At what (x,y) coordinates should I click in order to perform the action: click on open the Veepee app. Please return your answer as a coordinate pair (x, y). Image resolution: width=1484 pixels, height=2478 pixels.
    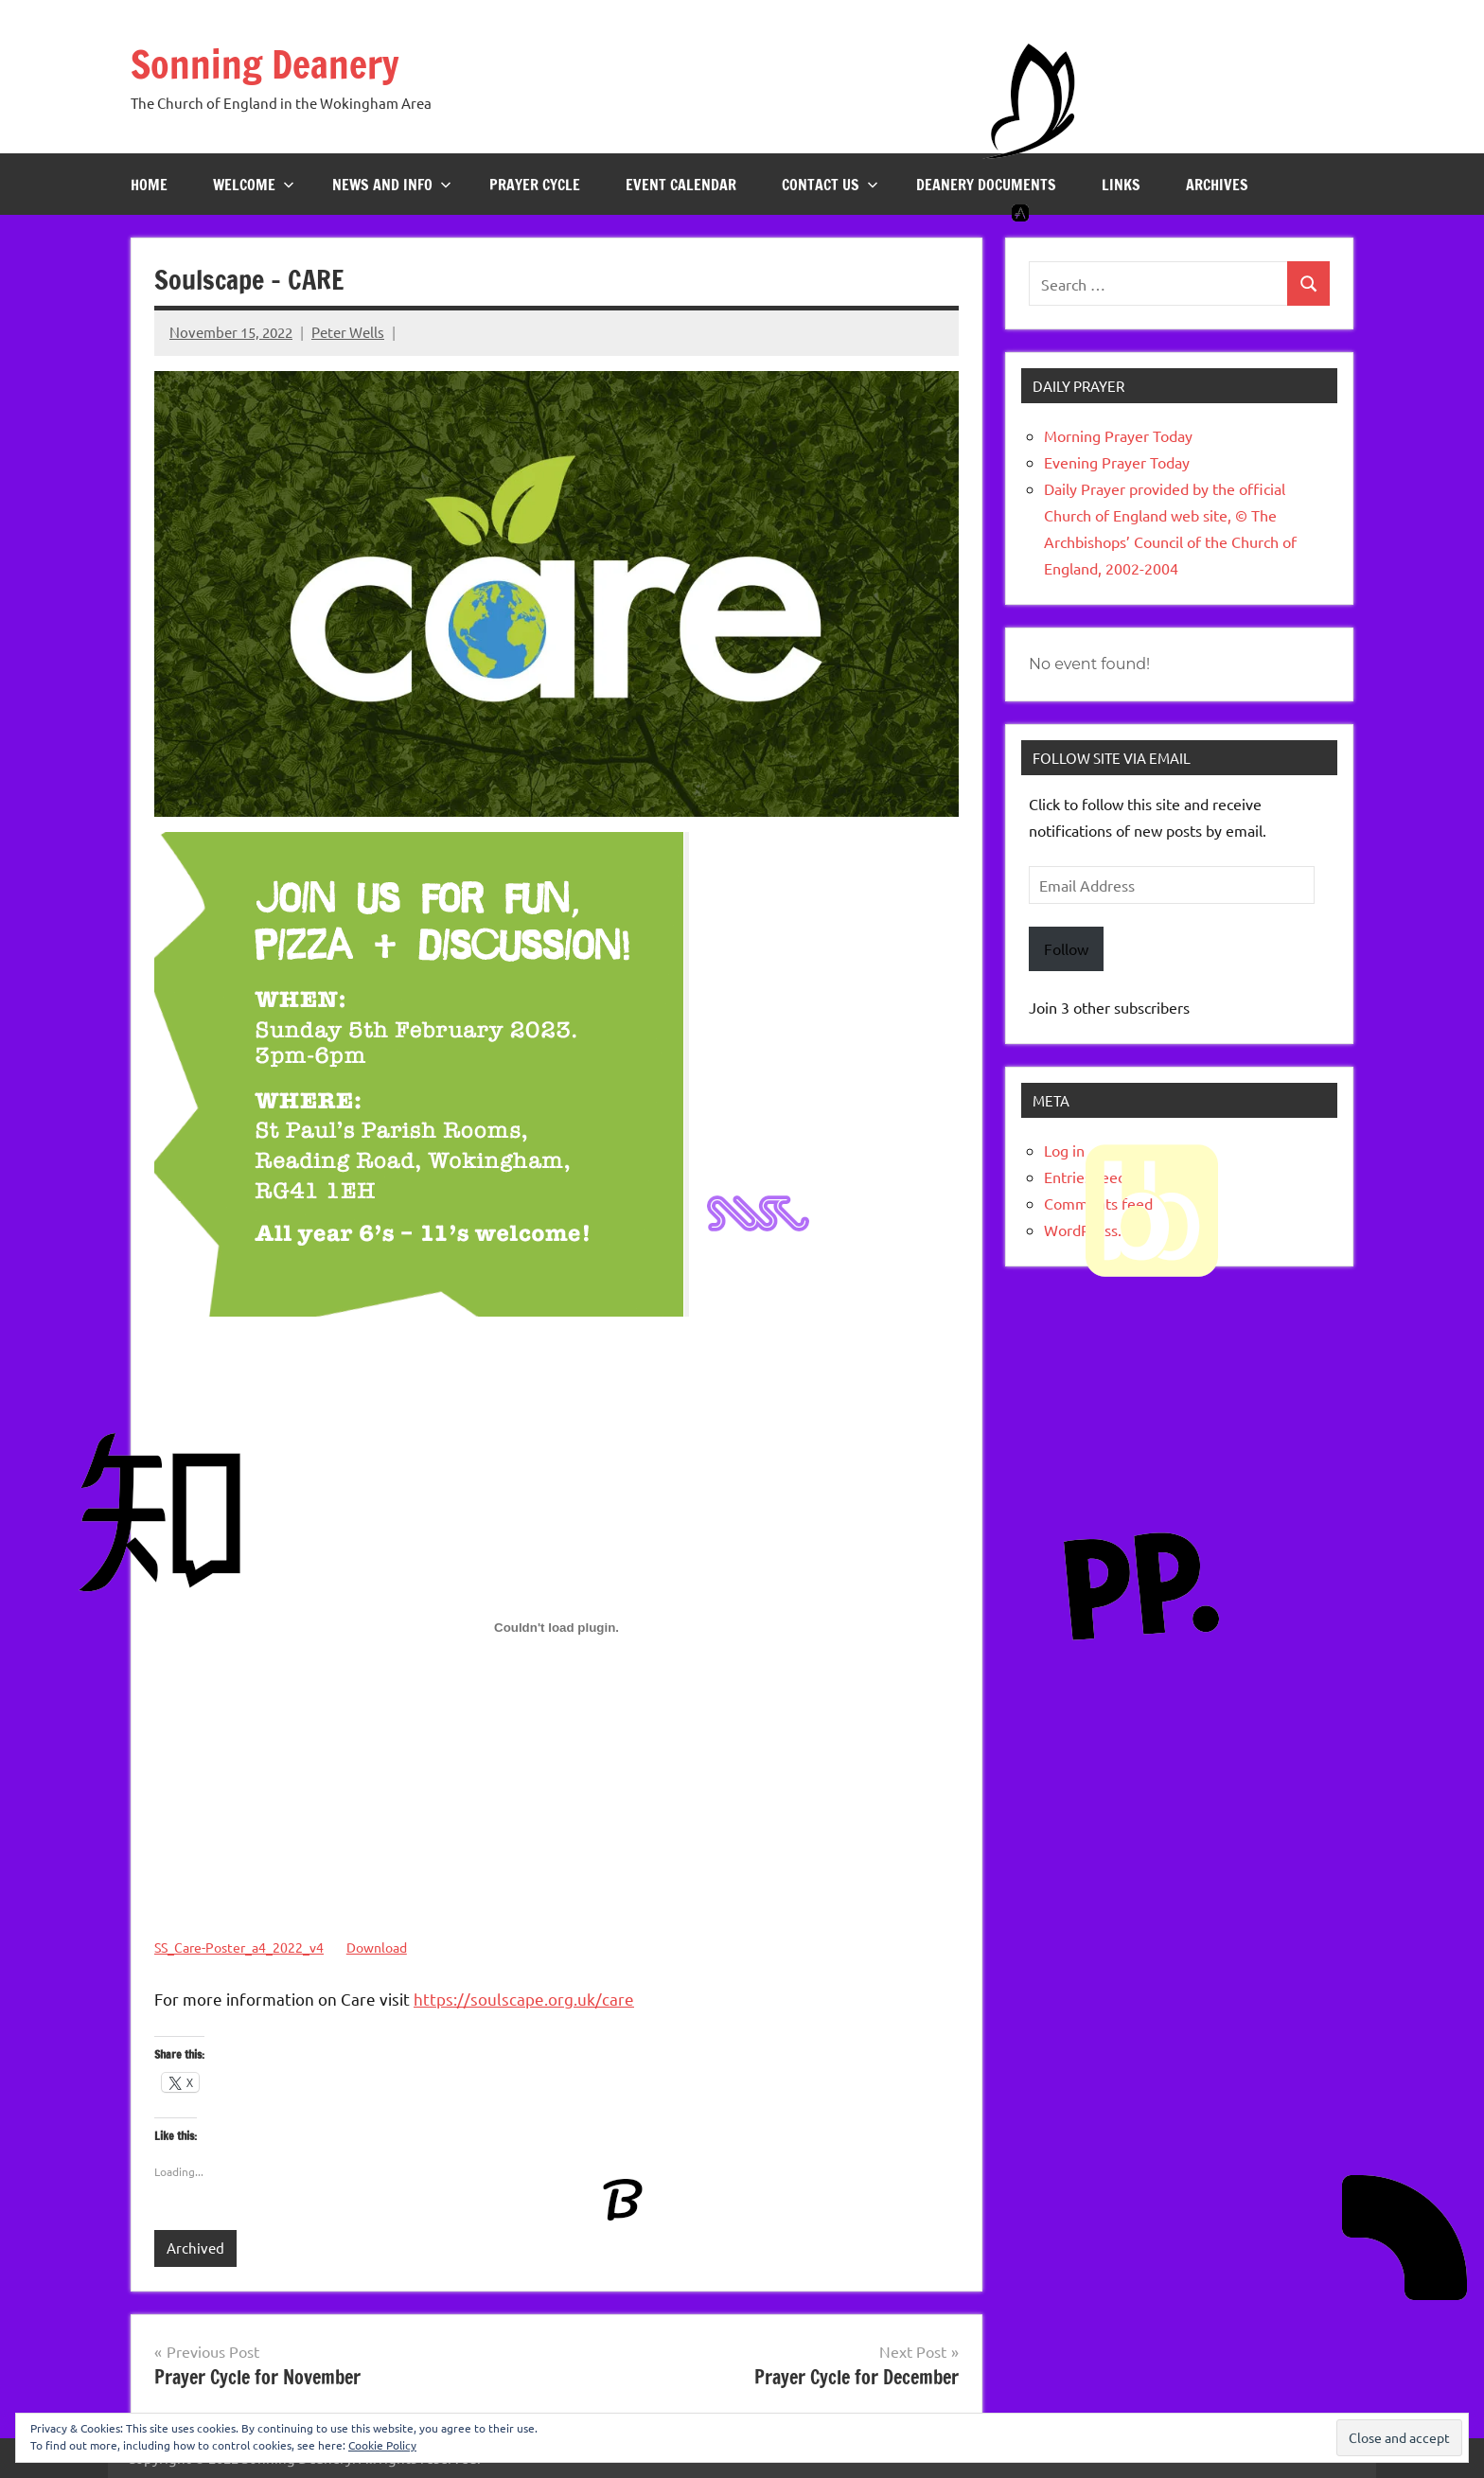
    Looking at the image, I should click on (1029, 101).